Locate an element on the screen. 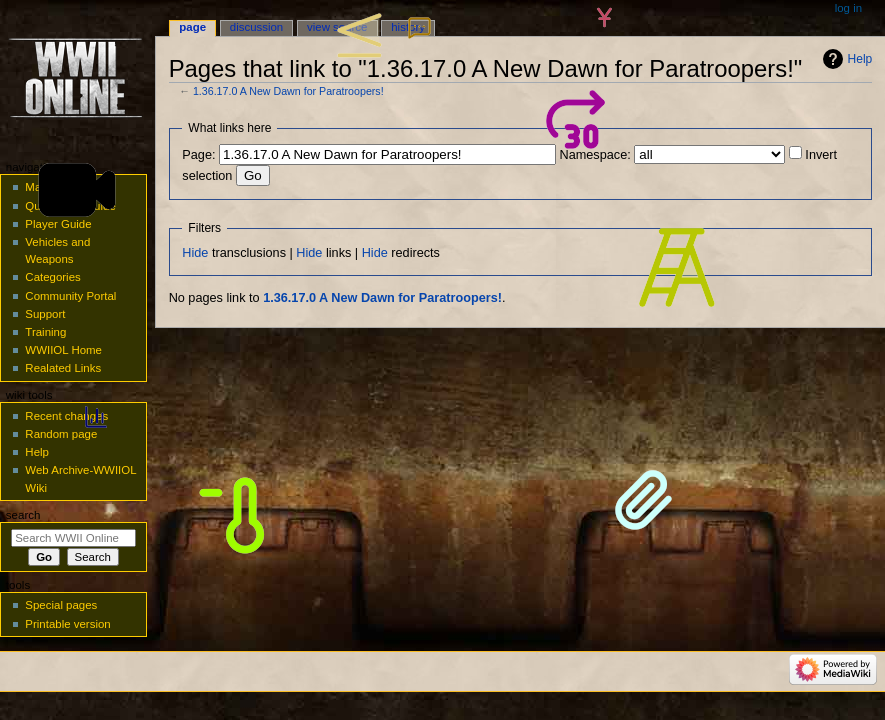 The height and width of the screenshot is (720, 885). attach a file to your message is located at coordinates (643, 501).